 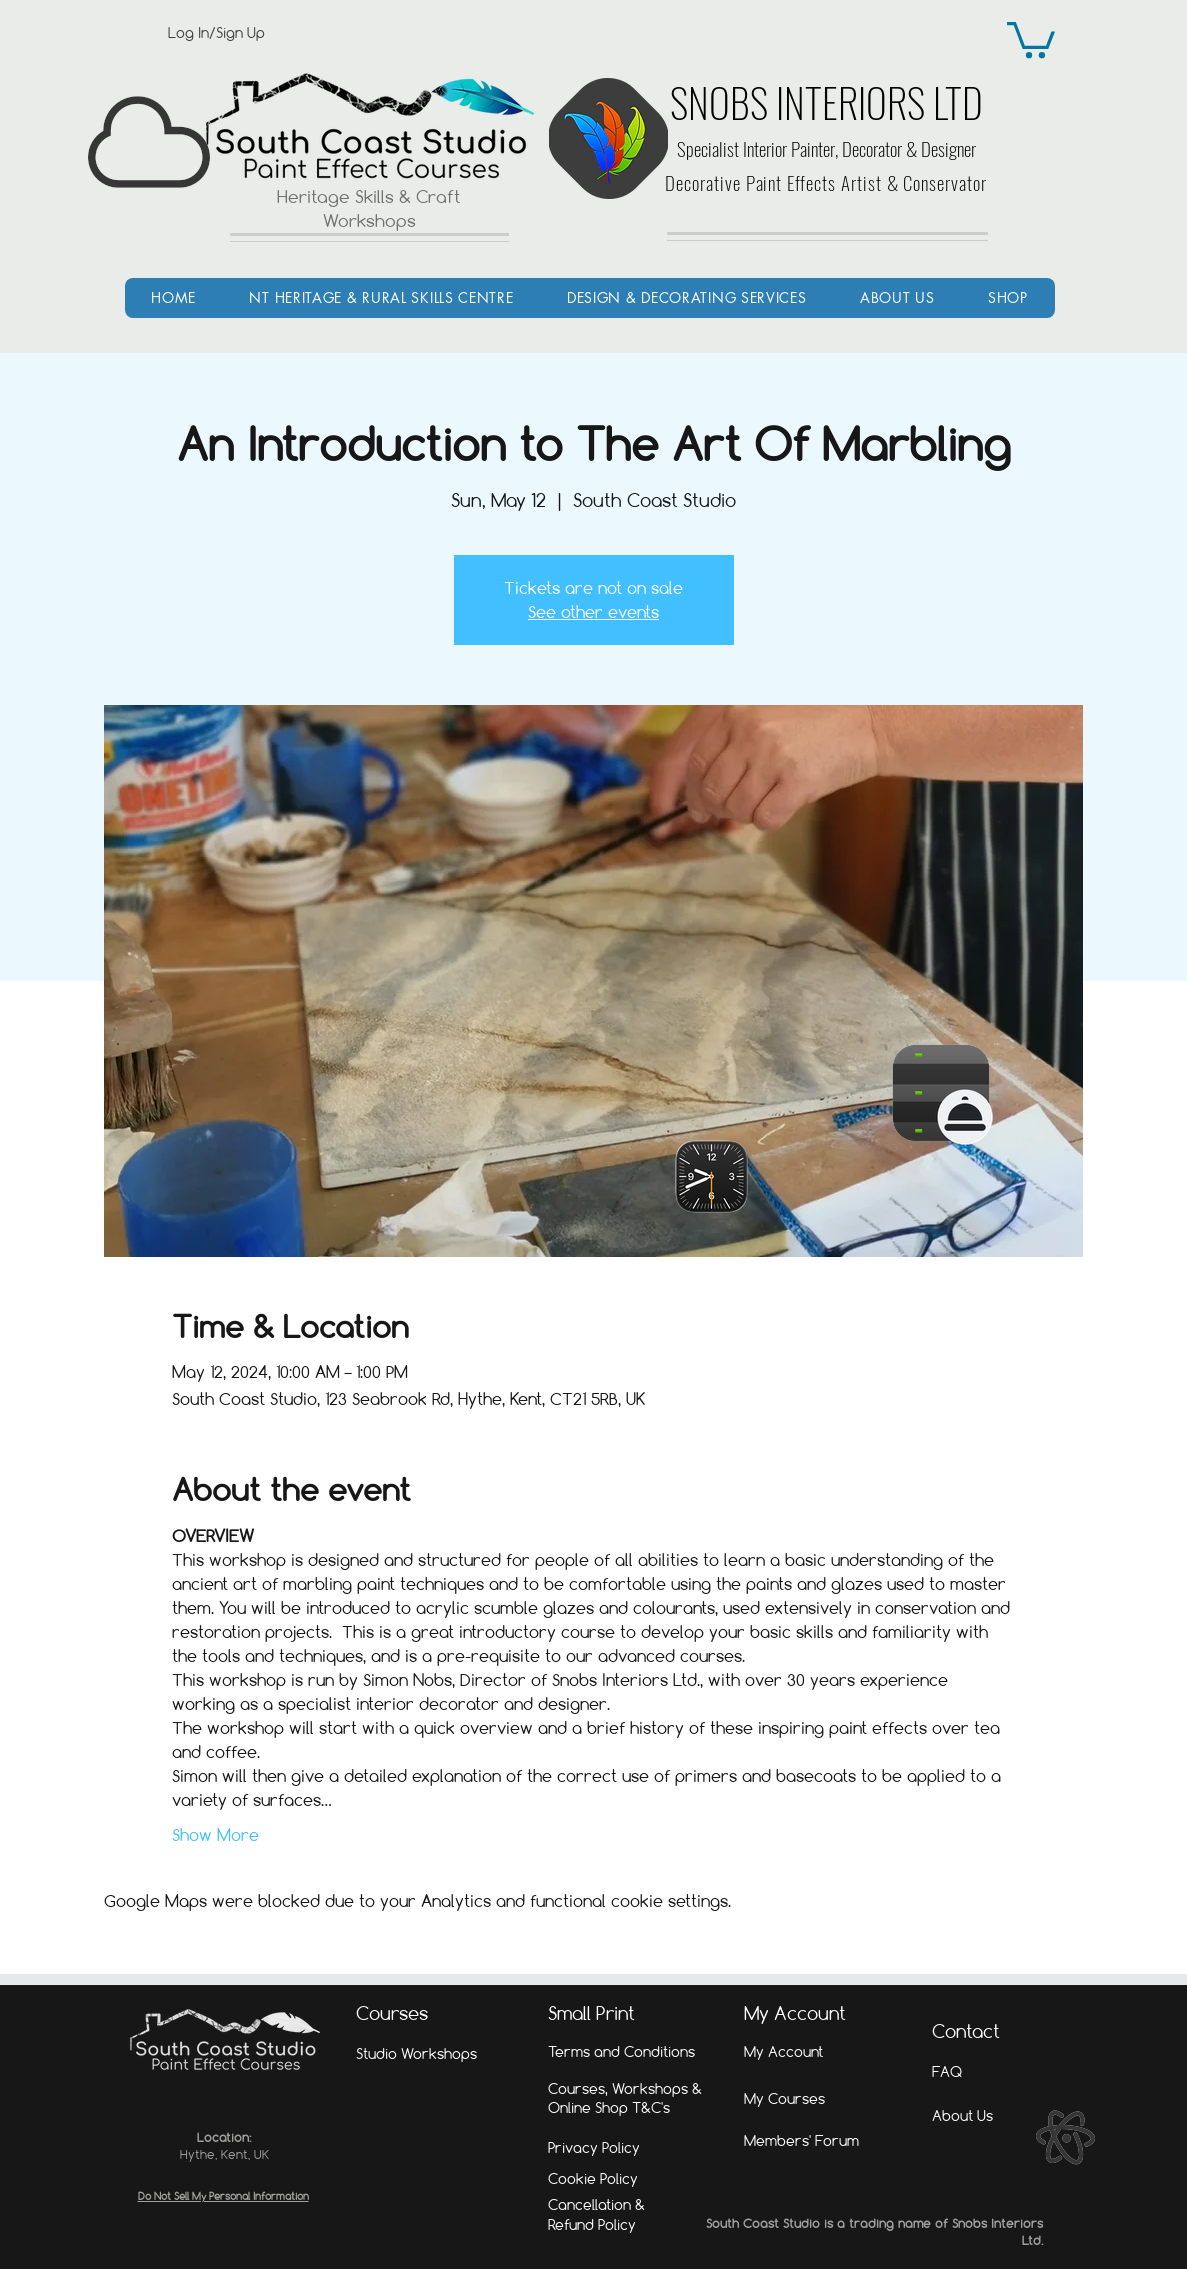 What do you see at coordinates (941, 1093) in the screenshot?
I see `configure network server discovery settings` at bounding box center [941, 1093].